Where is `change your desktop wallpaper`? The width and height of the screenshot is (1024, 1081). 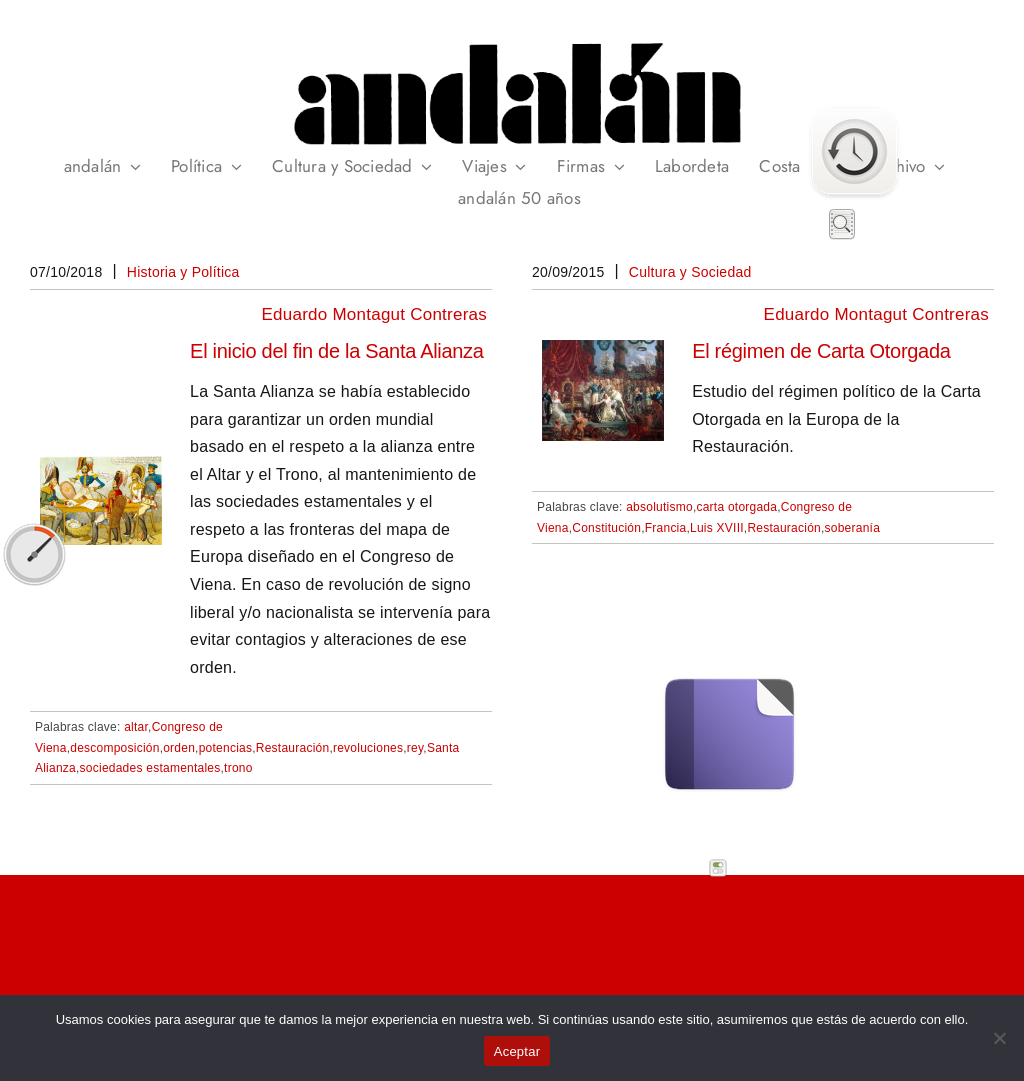 change your desktop wallpaper is located at coordinates (729, 729).